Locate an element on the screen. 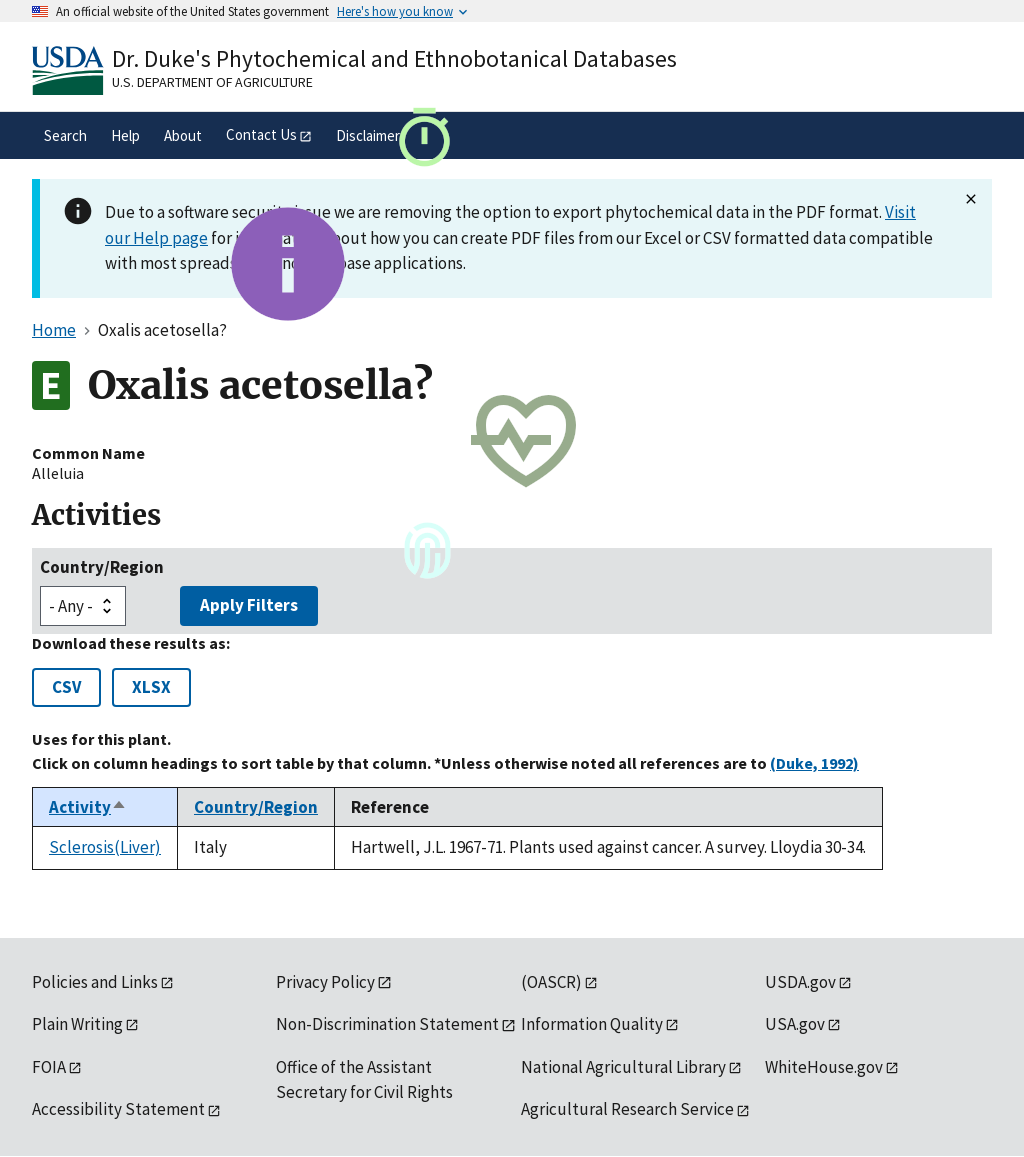 The height and width of the screenshot is (1157, 1024). start or set a timer is located at coordinates (424, 138).